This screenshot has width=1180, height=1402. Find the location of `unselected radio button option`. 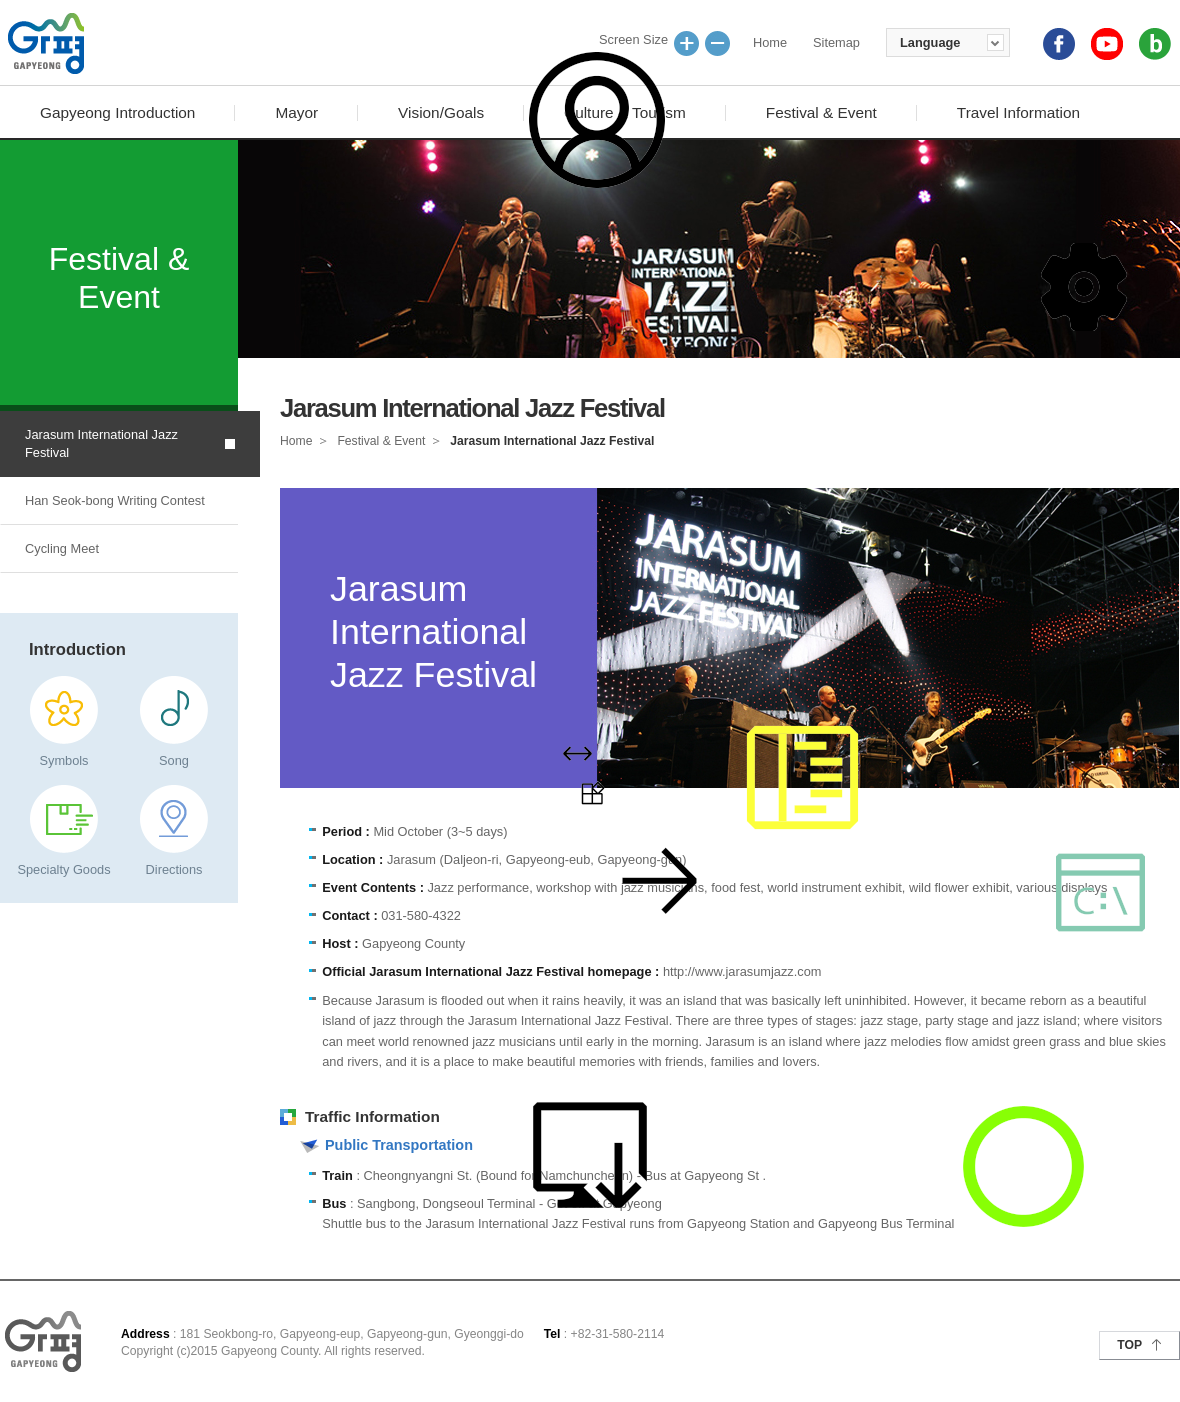

unselected radio button option is located at coordinates (1023, 1166).